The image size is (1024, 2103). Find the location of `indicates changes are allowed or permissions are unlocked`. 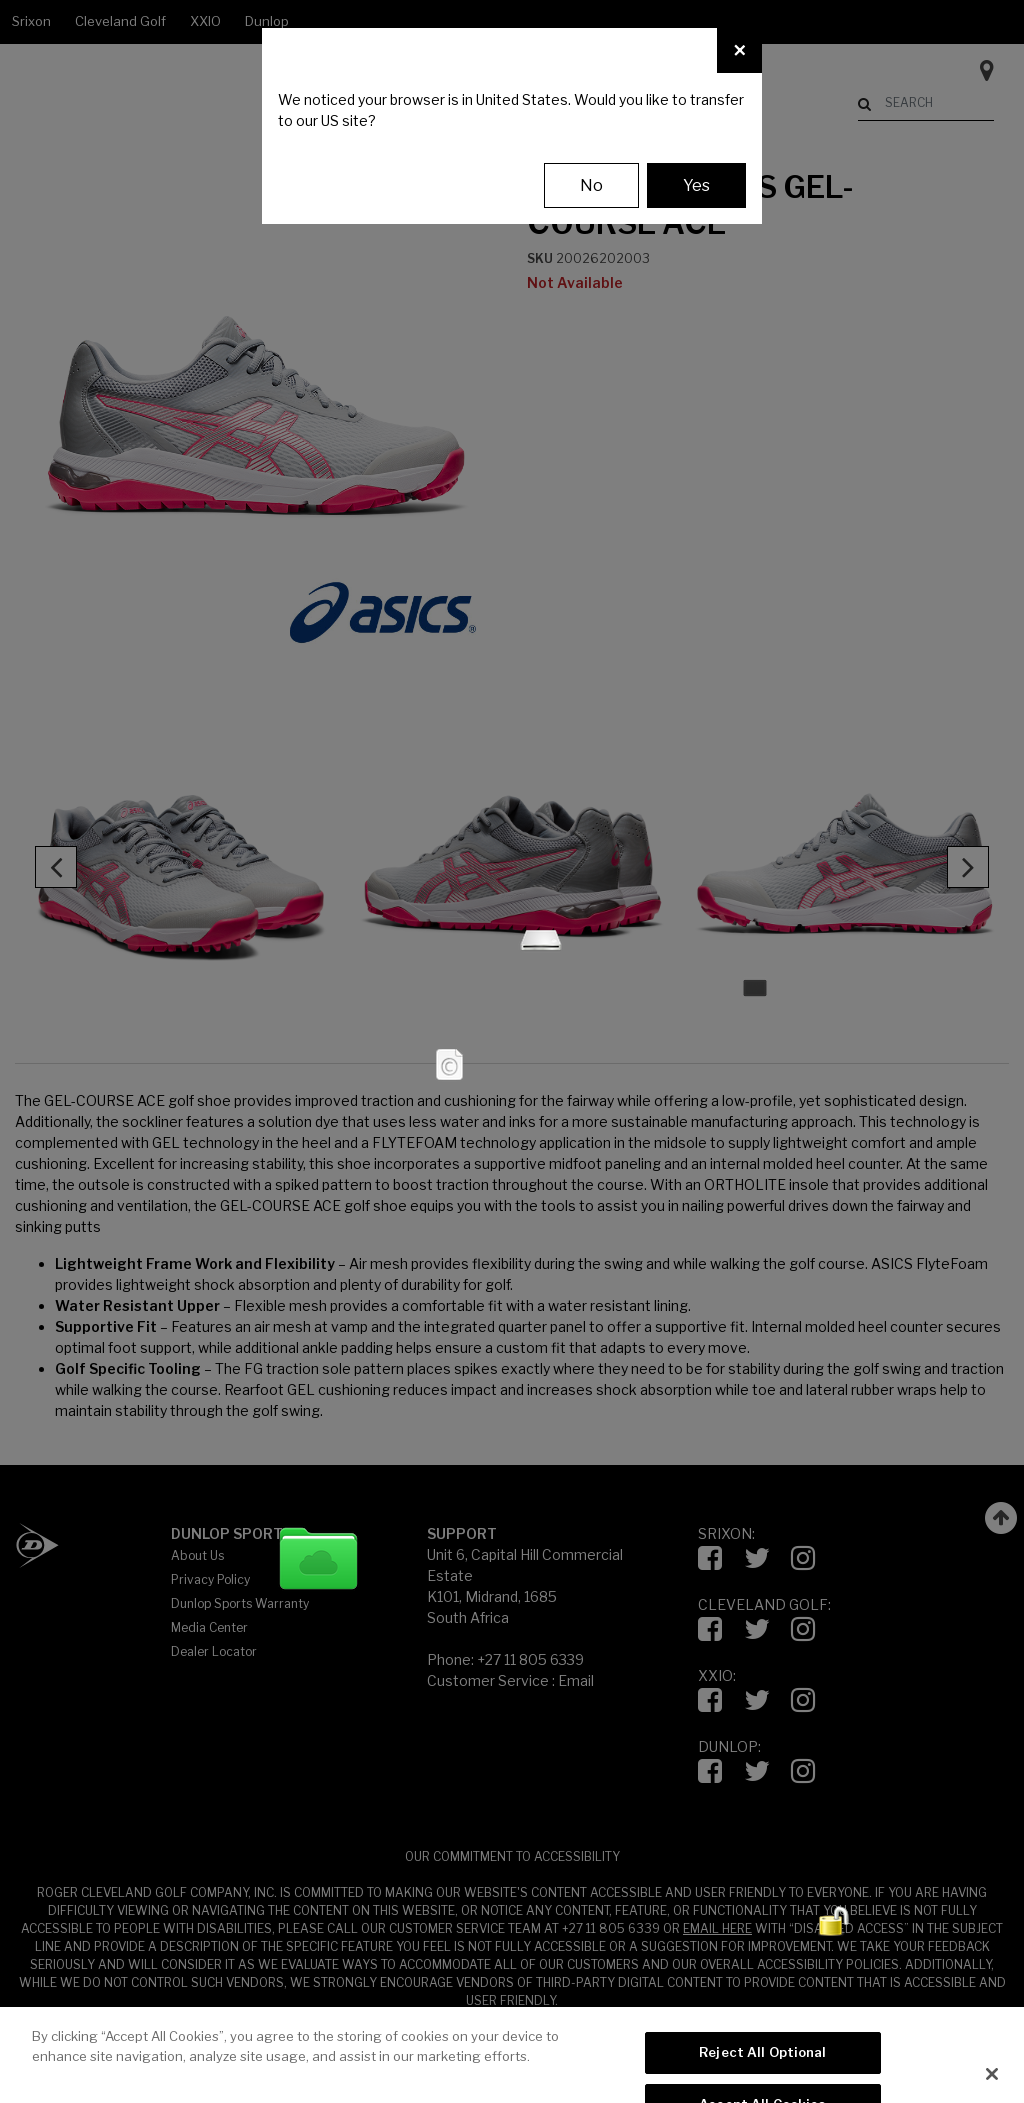

indicates changes are allowed or permissions are unlocked is located at coordinates (833, 1921).